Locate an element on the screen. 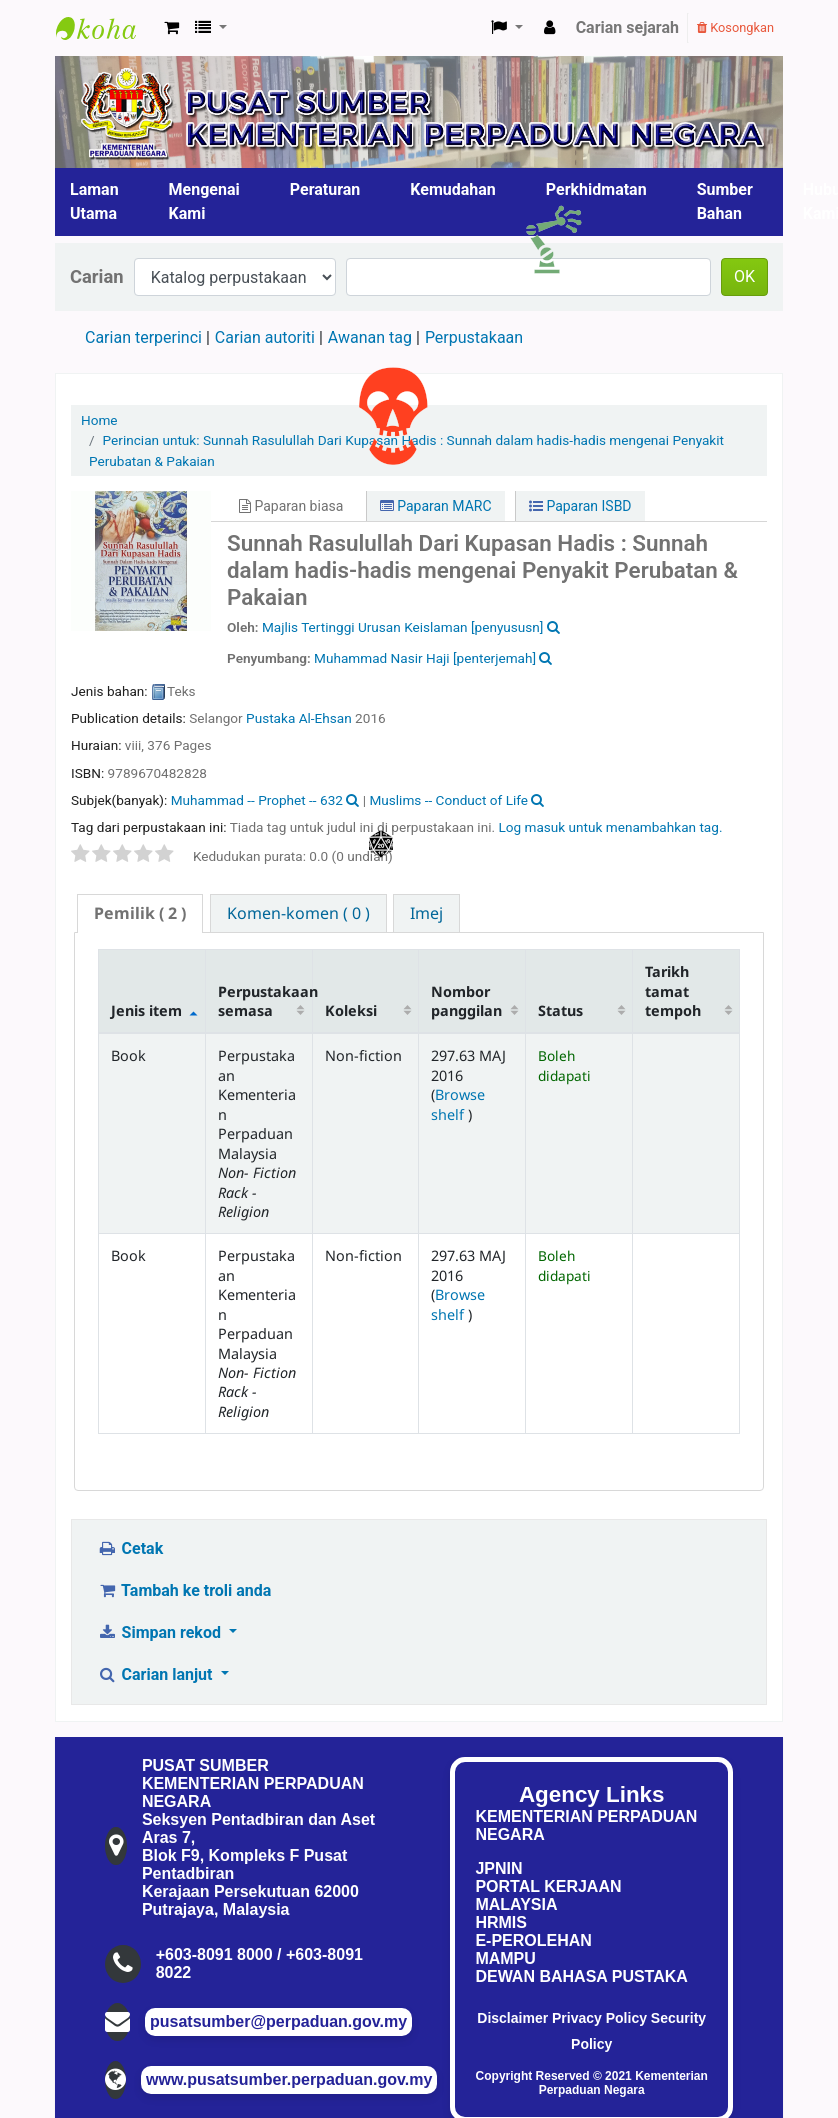 The height and width of the screenshot is (2118, 838). roll a d20 die is located at coordinates (381, 844).